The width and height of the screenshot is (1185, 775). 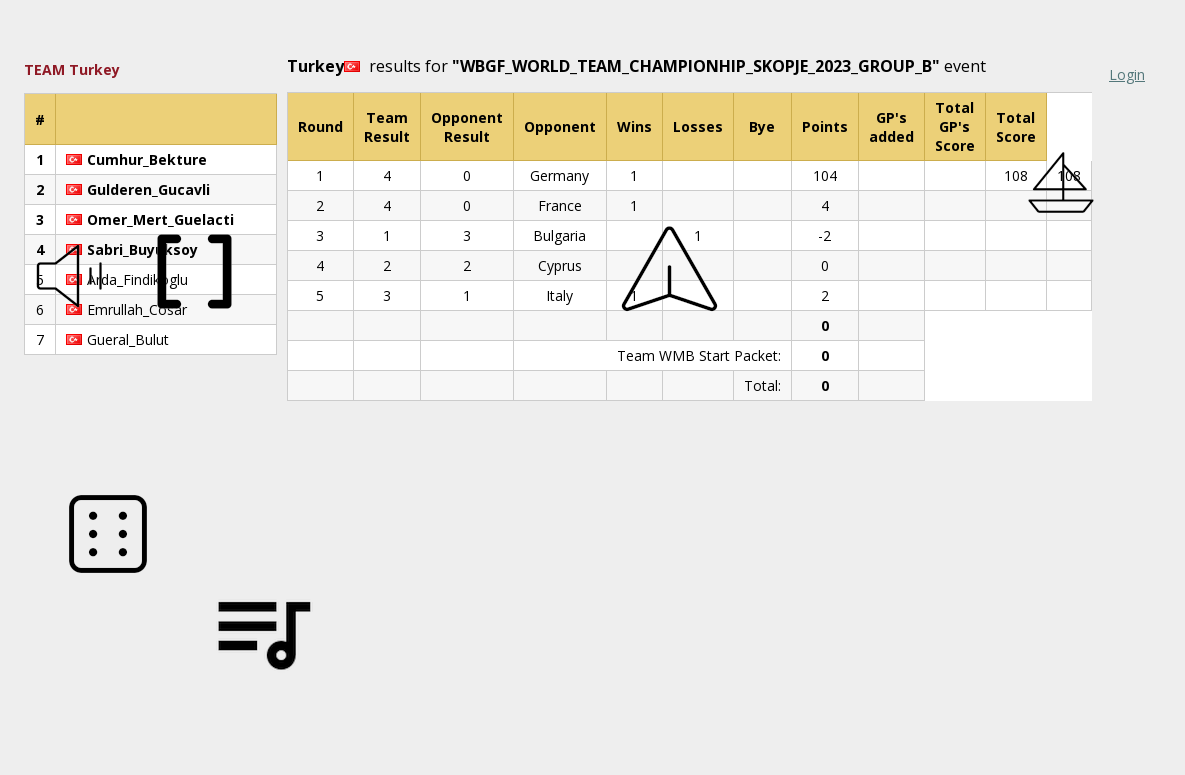 What do you see at coordinates (194, 271) in the screenshot?
I see `insert code or code block` at bounding box center [194, 271].